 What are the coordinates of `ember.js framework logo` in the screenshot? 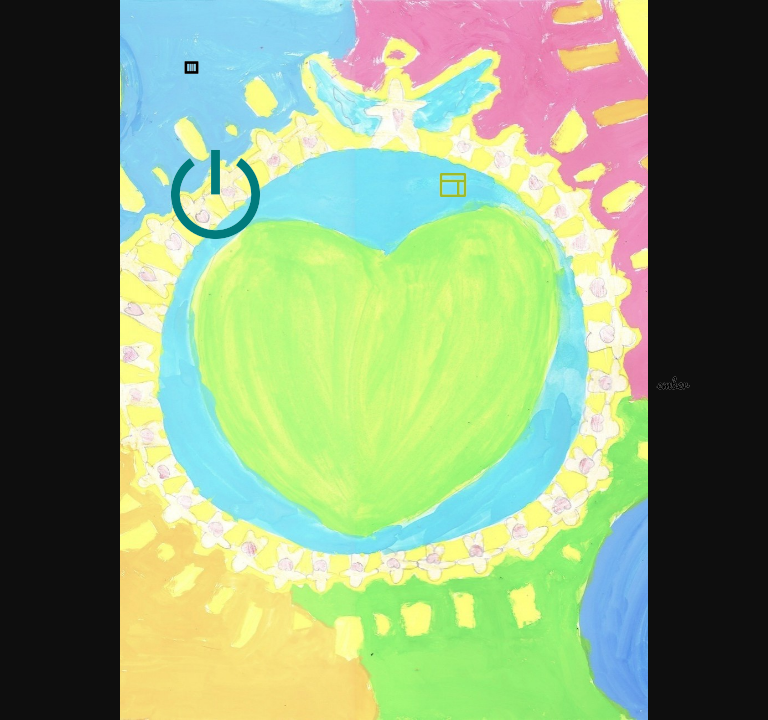 It's located at (673, 386).